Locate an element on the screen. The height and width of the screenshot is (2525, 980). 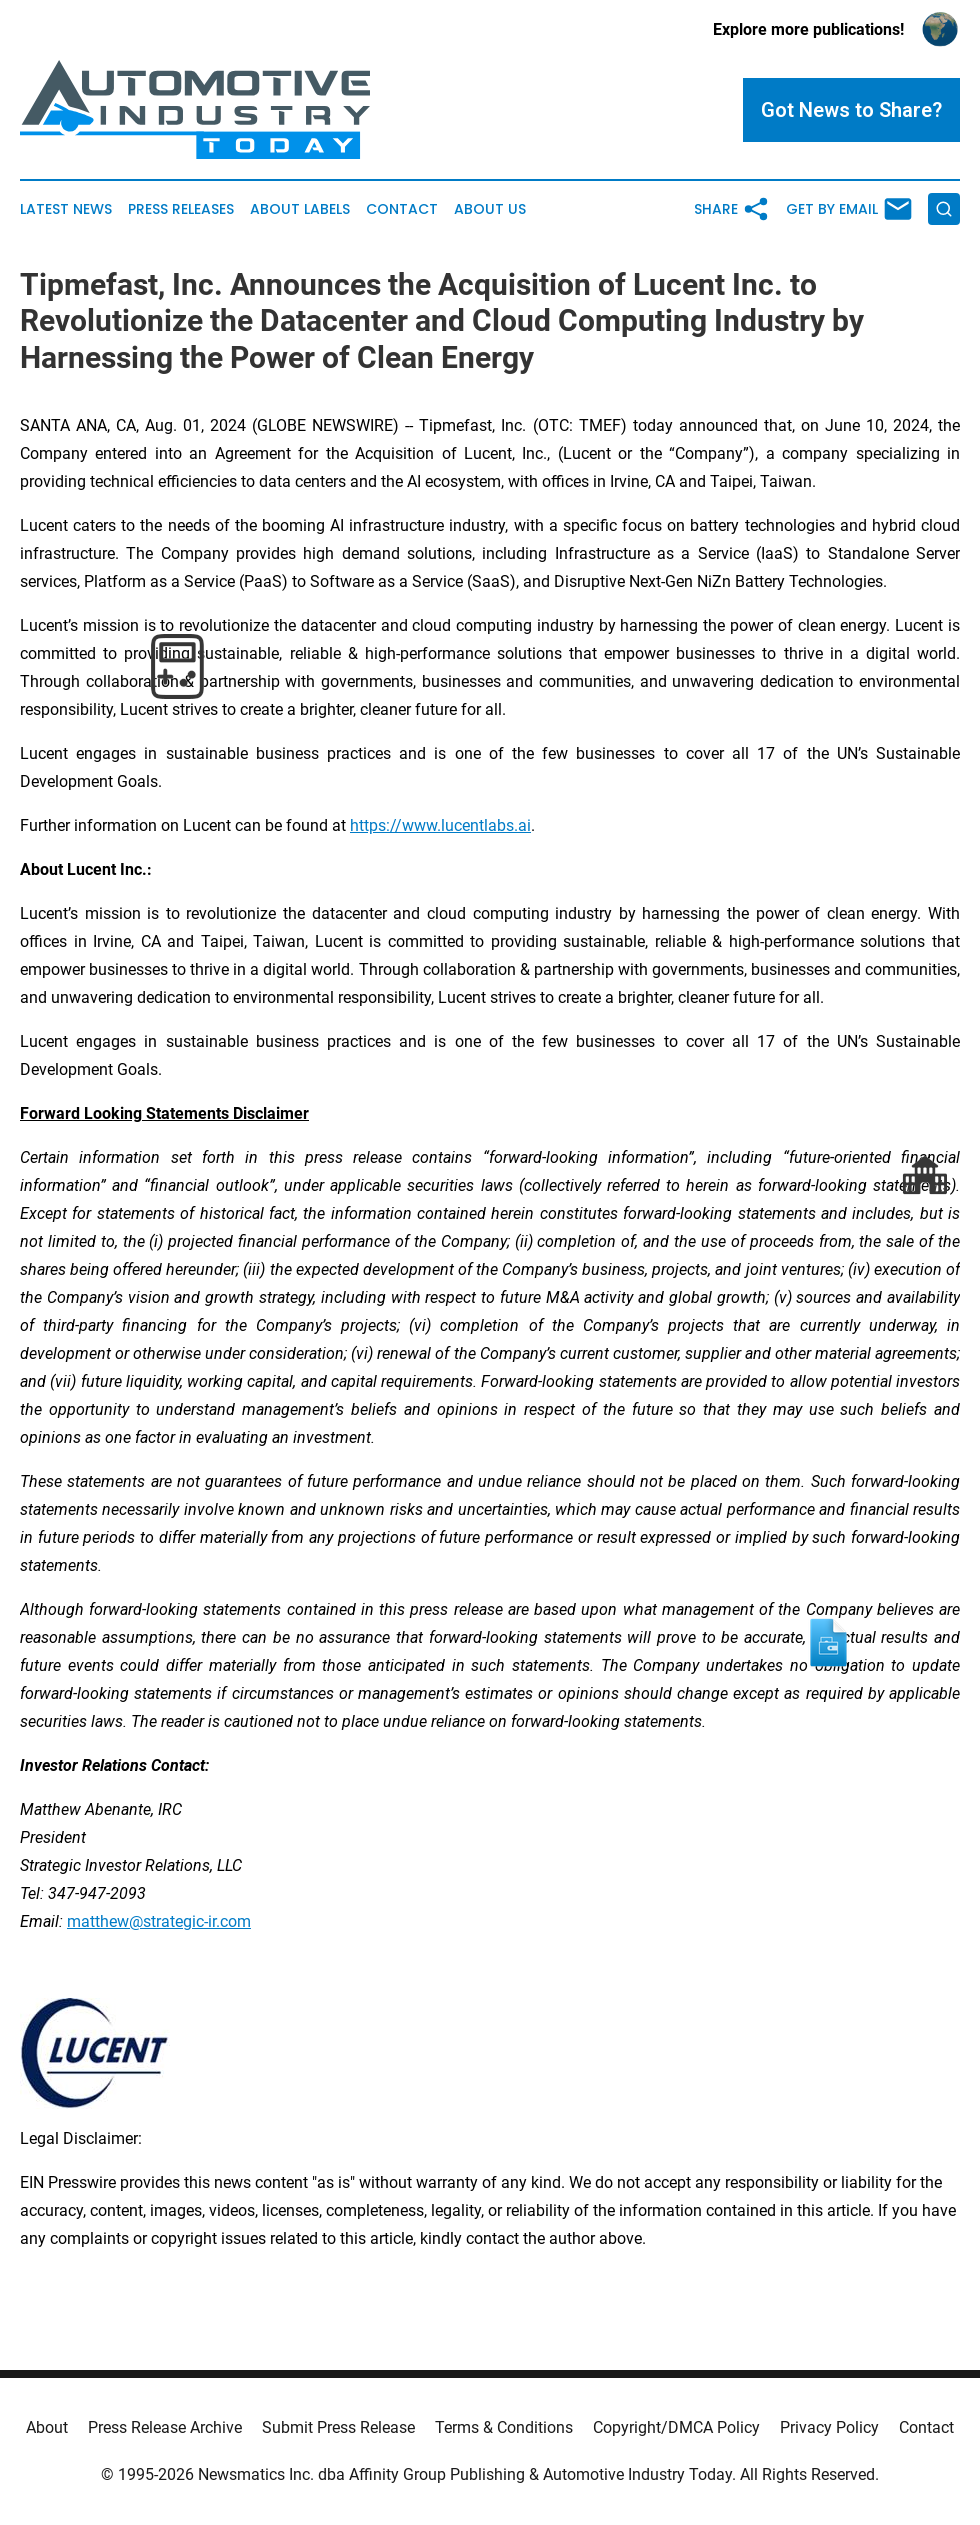
open the games app is located at coordinates (179, 666).